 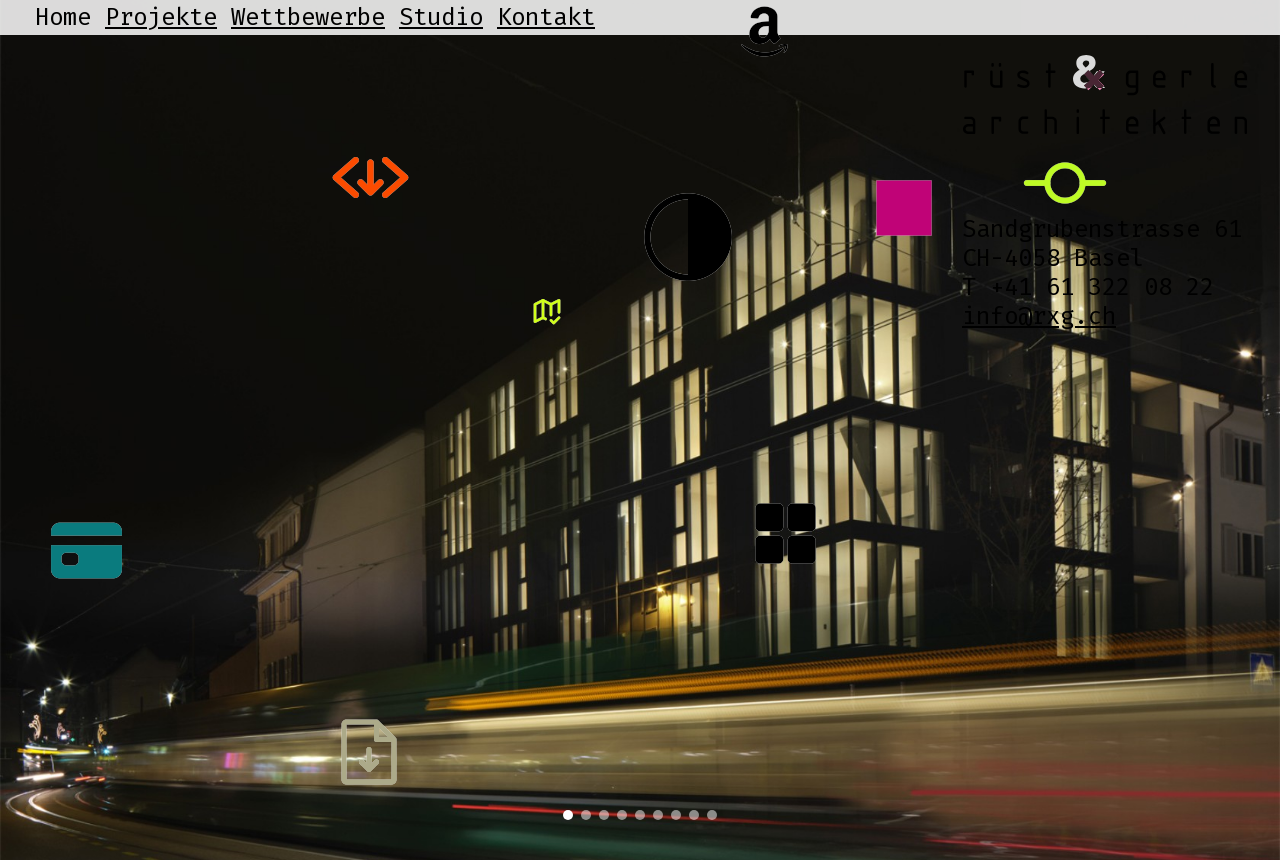 What do you see at coordinates (370, 177) in the screenshot?
I see `download source code or script files` at bounding box center [370, 177].